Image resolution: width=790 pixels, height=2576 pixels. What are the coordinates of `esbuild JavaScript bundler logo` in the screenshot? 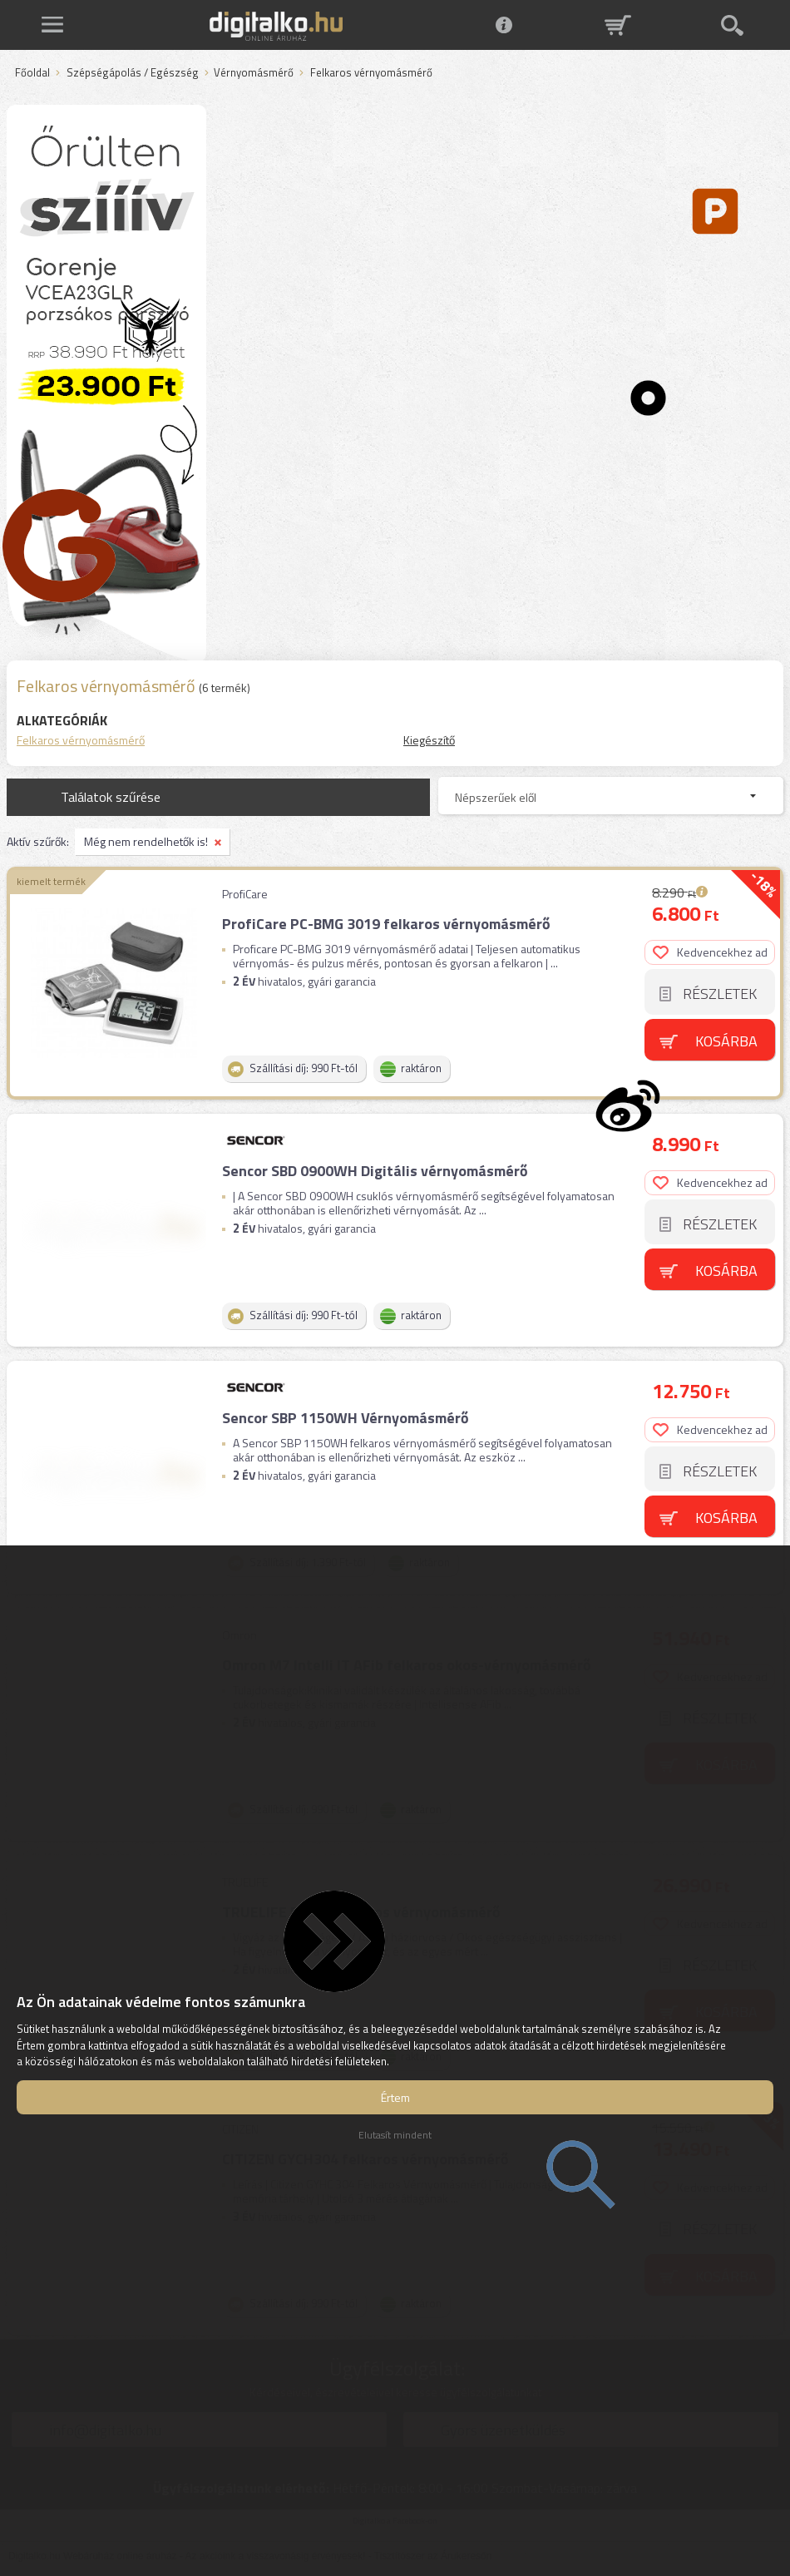 It's located at (334, 1941).